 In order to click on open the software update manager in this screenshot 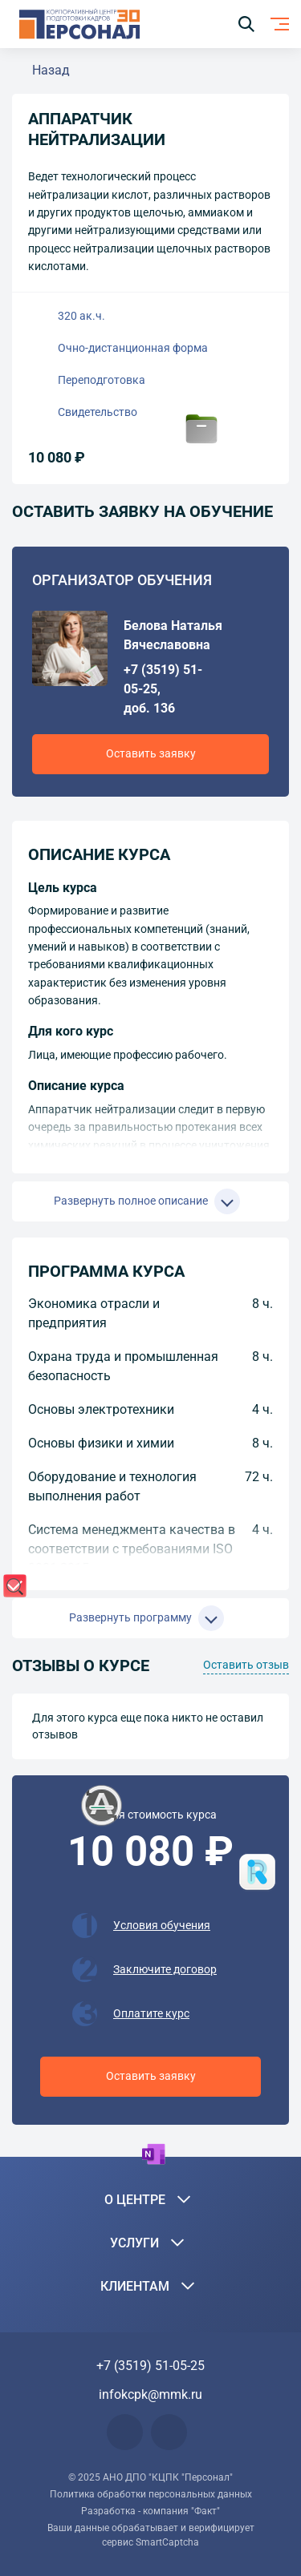, I will do `click(101, 1805)`.